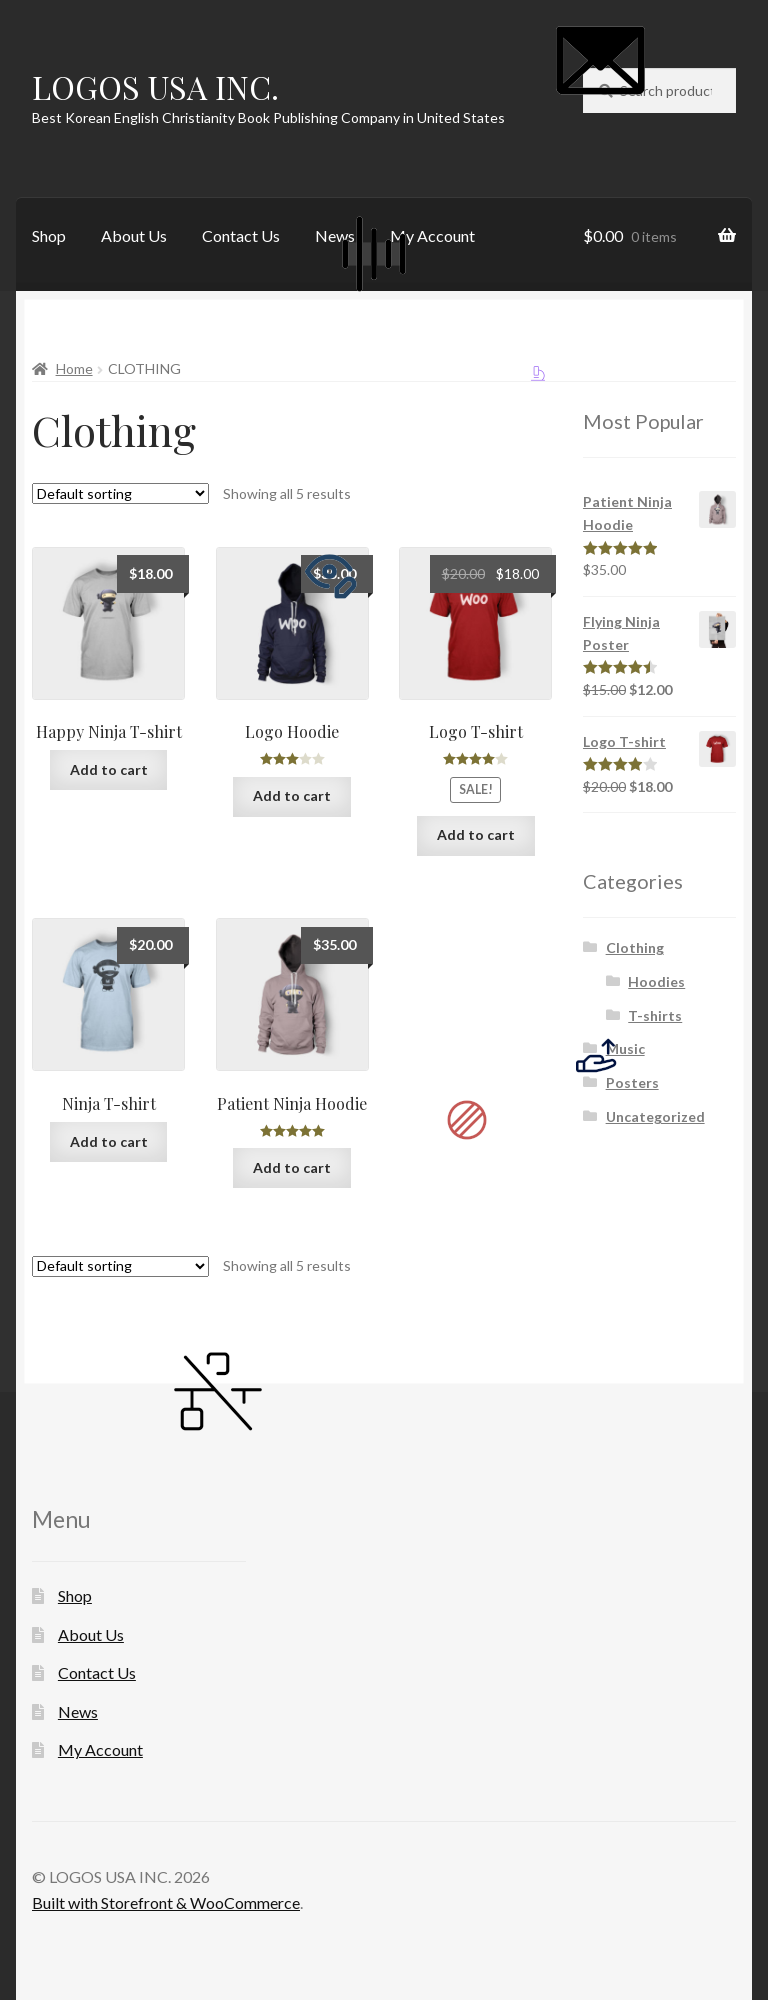  I want to click on audio or sound visualization, so click(374, 254).